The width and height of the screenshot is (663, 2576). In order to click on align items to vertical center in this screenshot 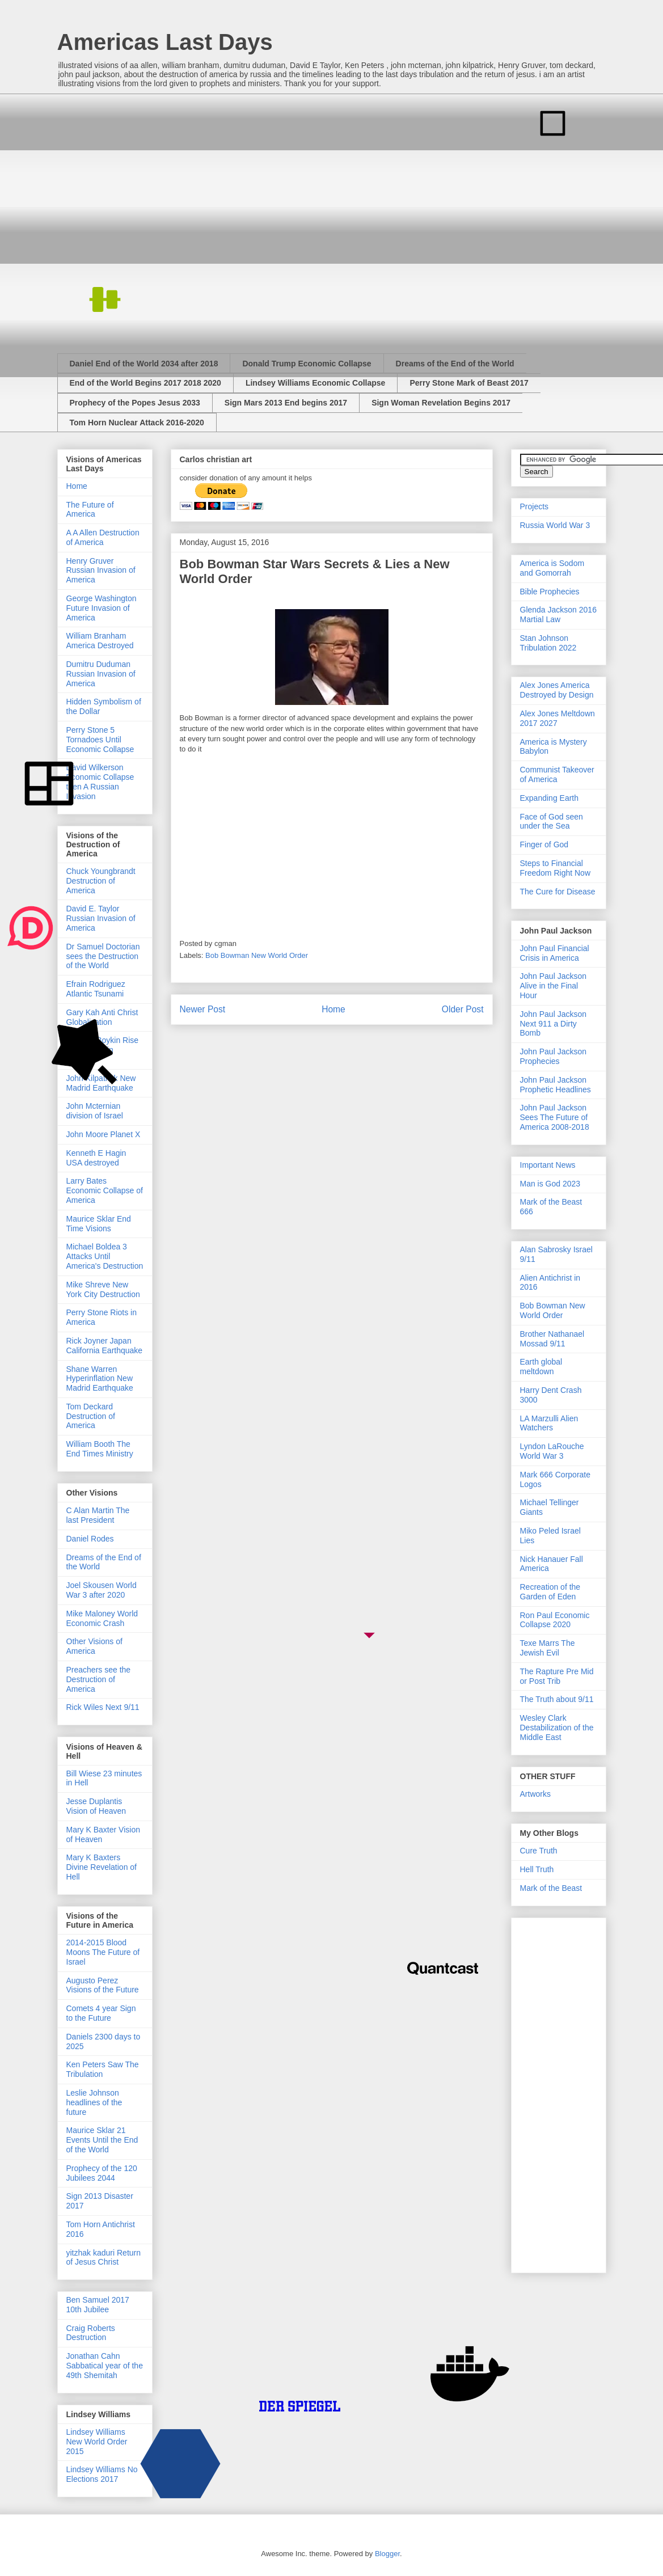, I will do `click(105, 299)`.